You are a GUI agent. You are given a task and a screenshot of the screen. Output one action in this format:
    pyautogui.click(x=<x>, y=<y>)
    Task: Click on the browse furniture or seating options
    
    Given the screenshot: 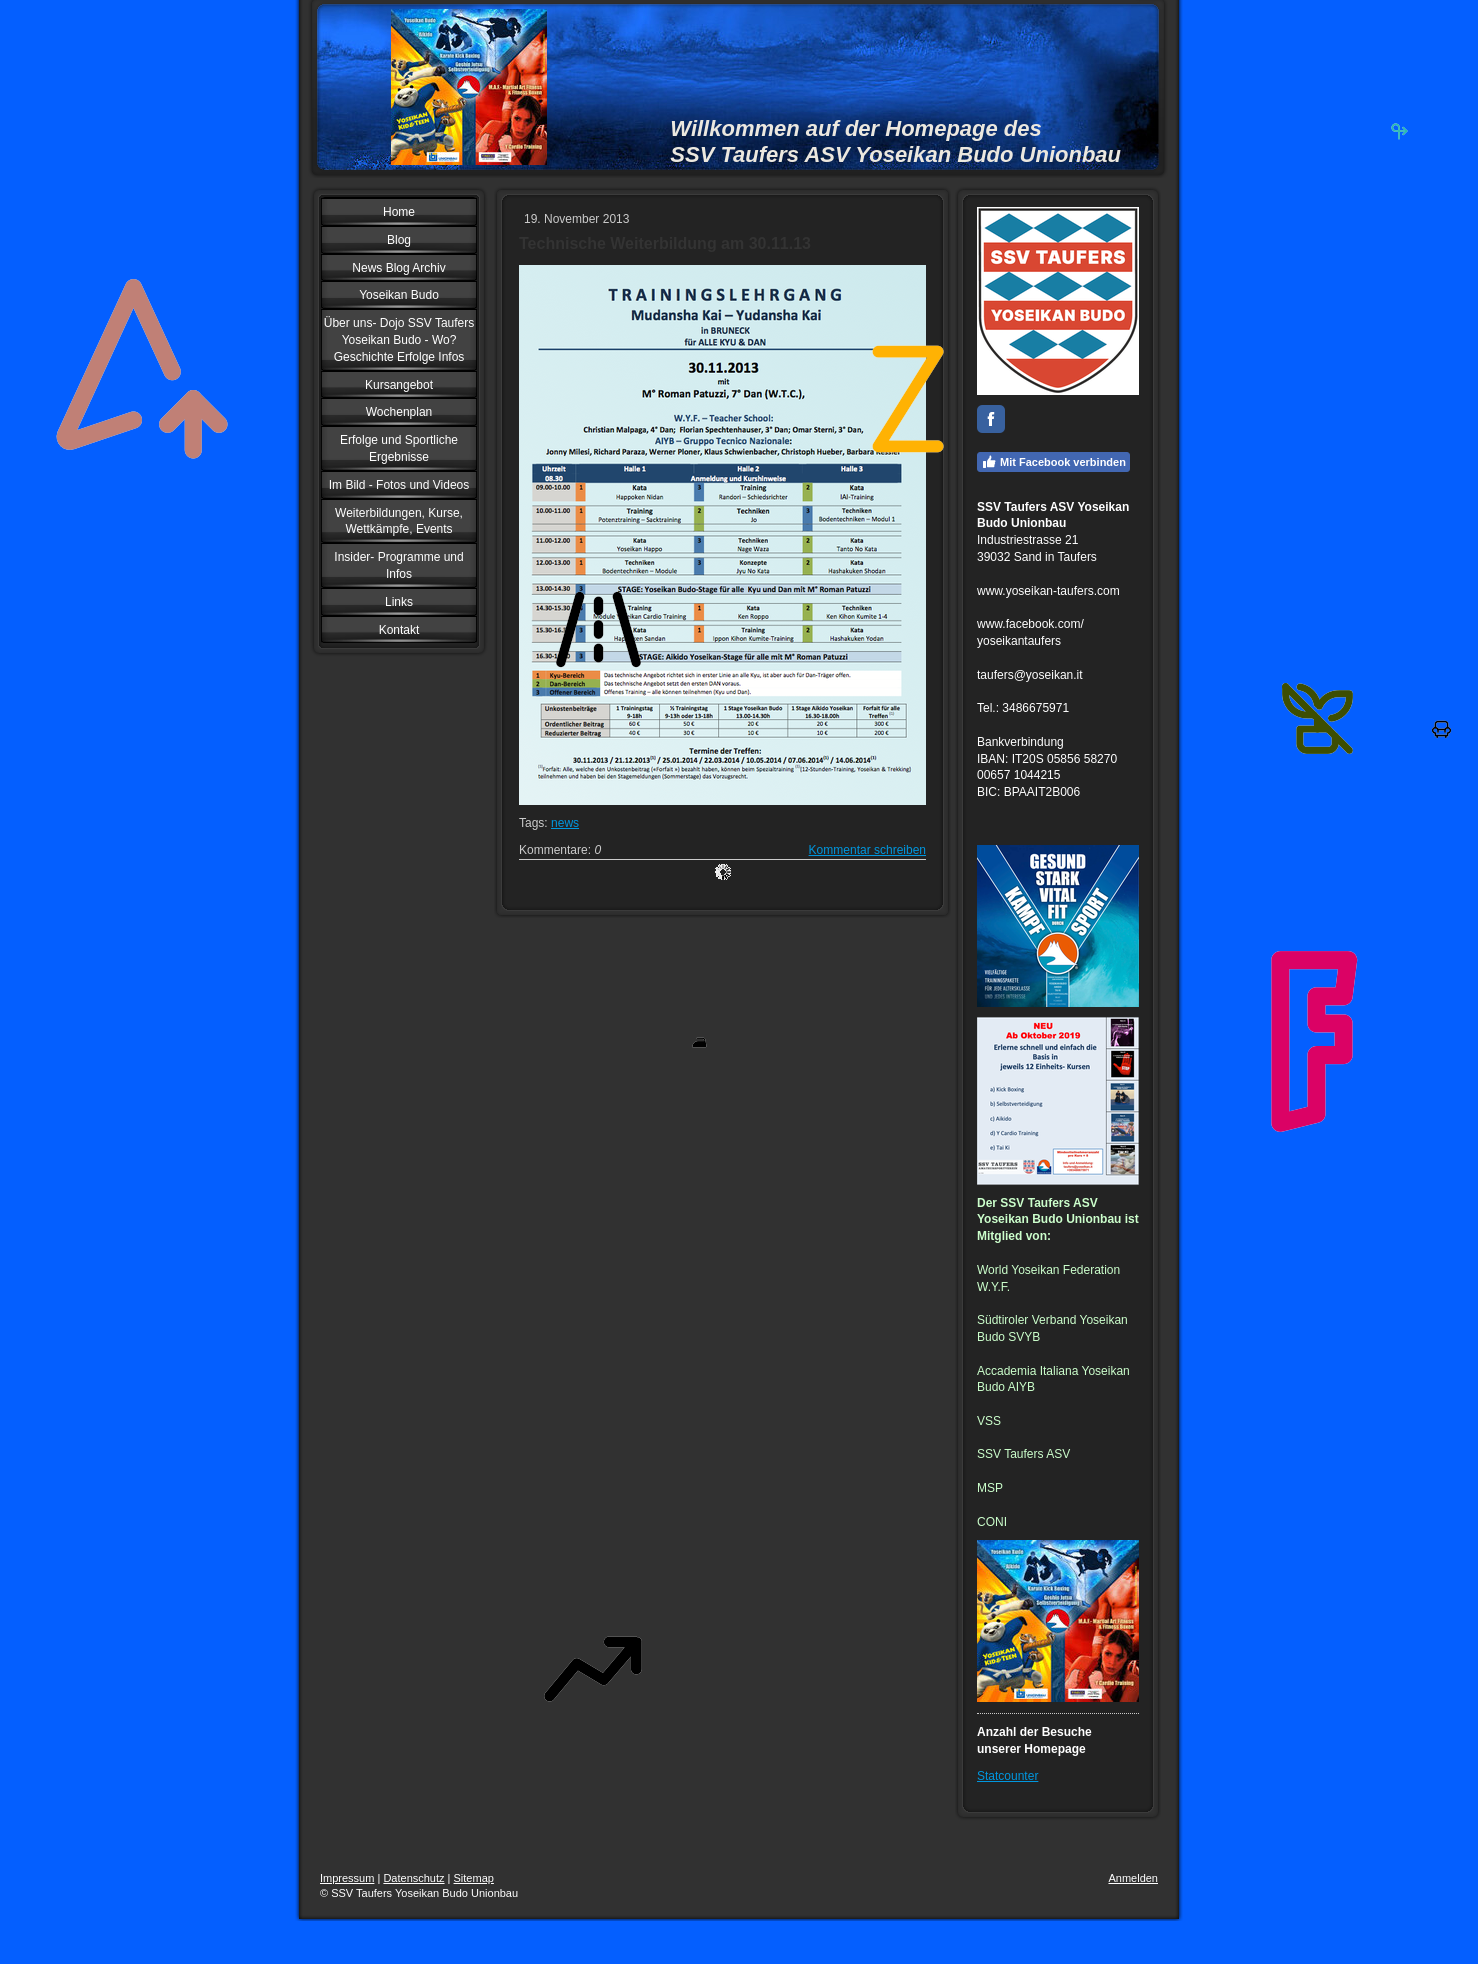 What is the action you would take?
    pyautogui.click(x=1441, y=729)
    